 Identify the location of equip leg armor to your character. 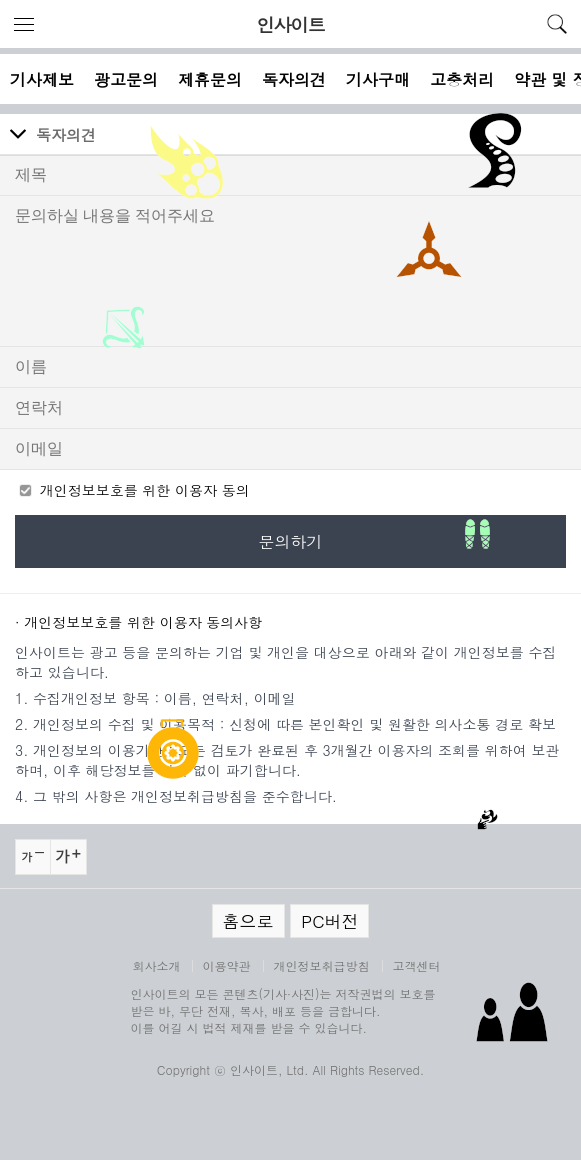
(477, 533).